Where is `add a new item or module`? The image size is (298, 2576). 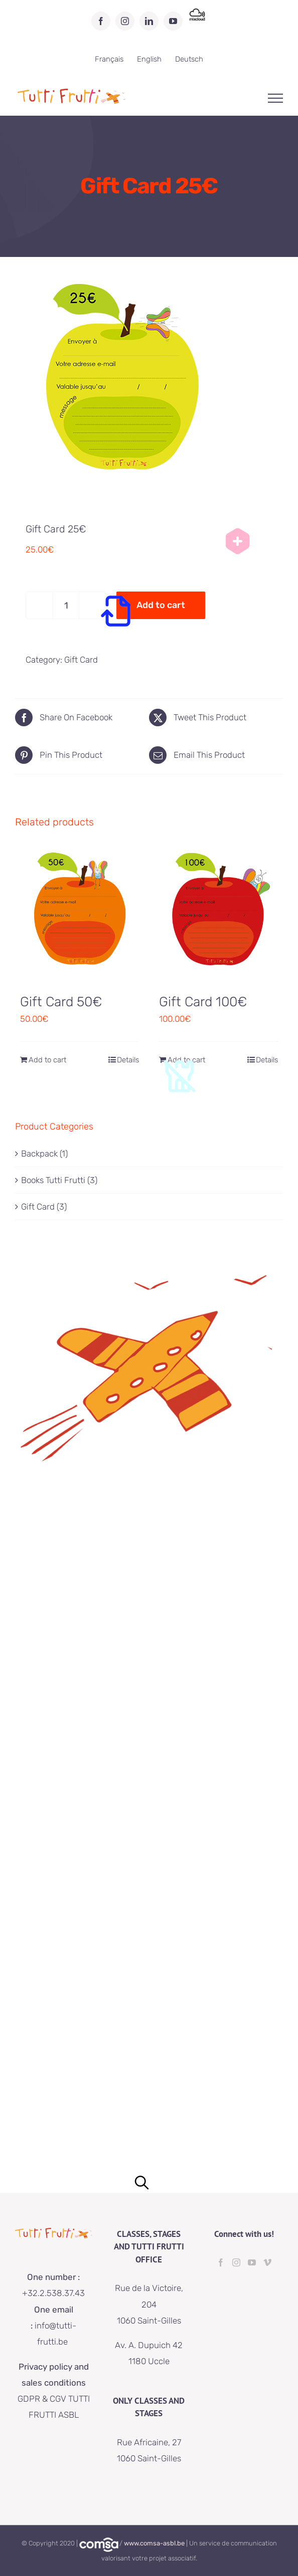 add a new item or module is located at coordinates (237, 541).